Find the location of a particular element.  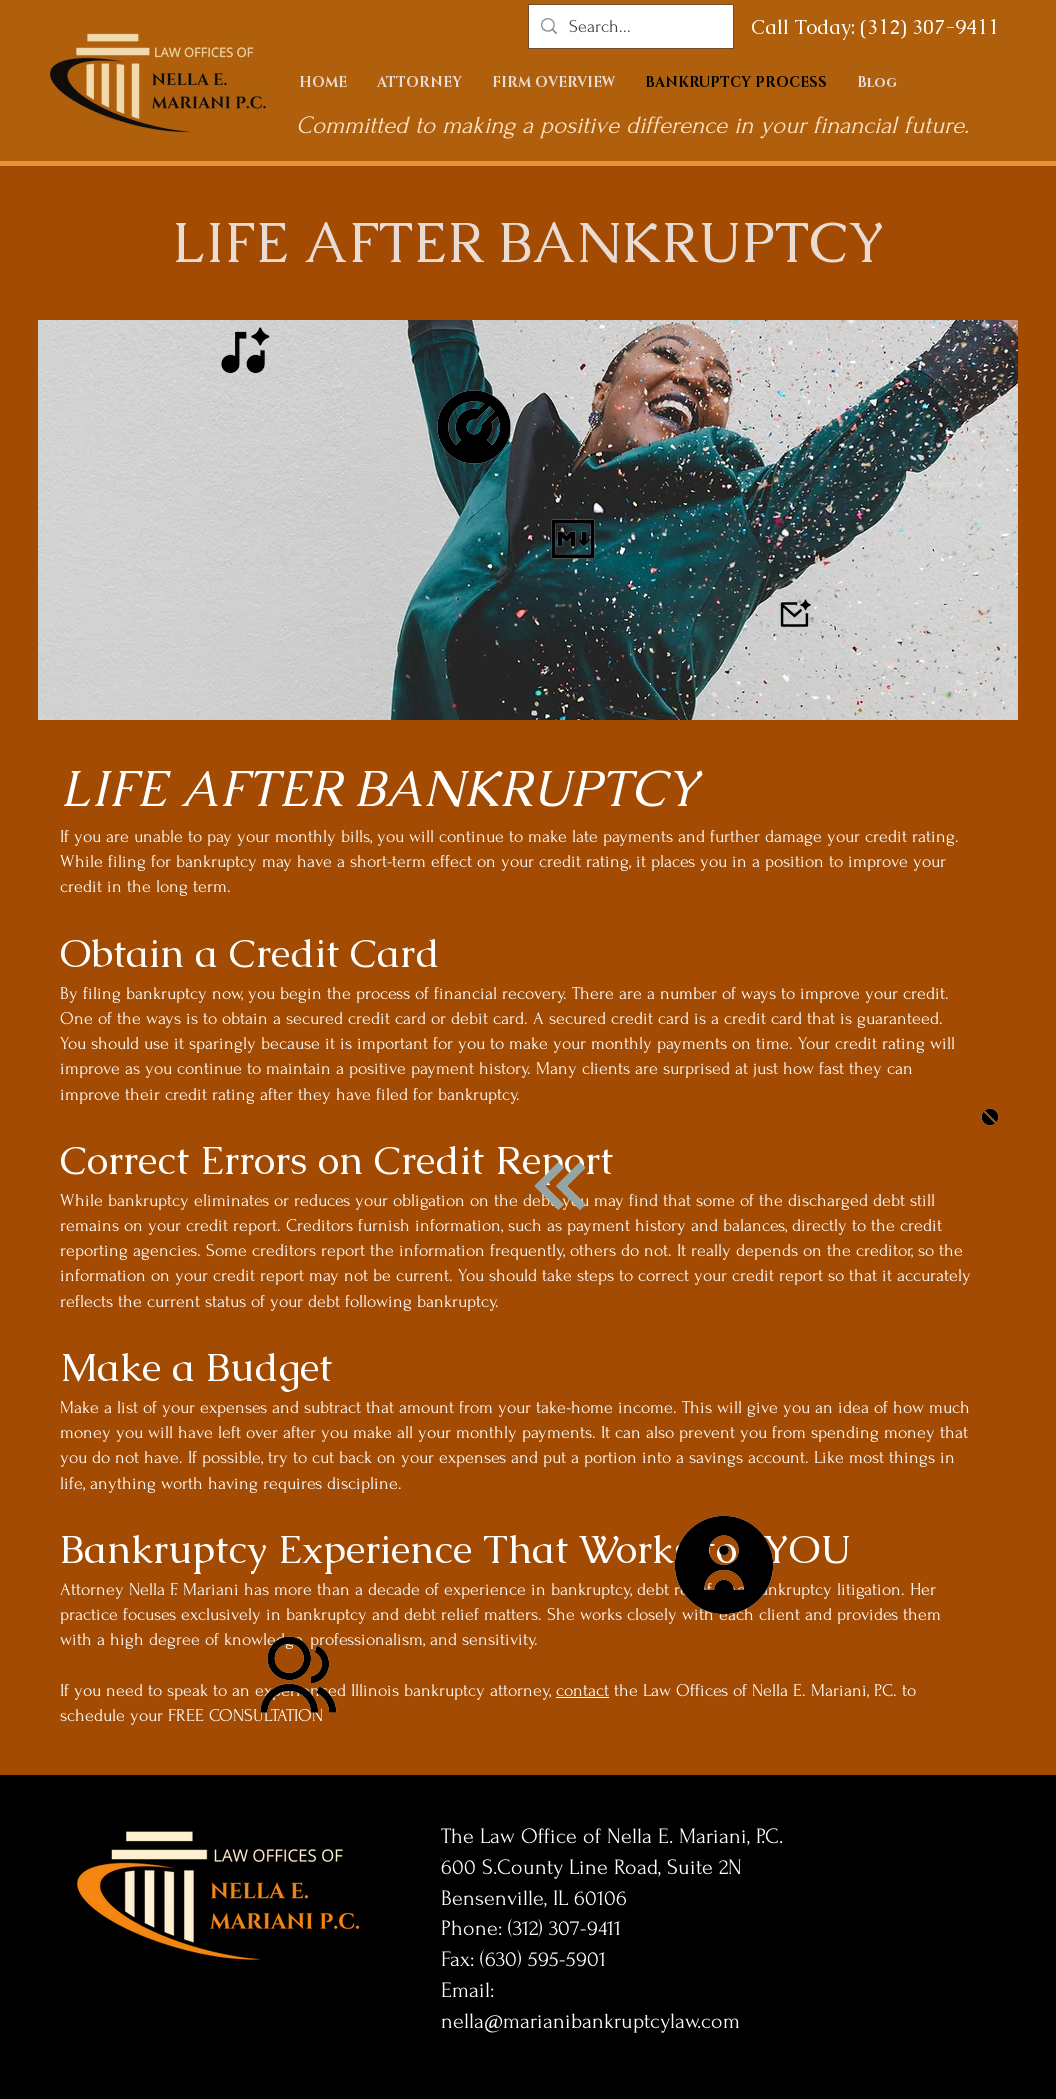

open the dashboard is located at coordinates (474, 427).